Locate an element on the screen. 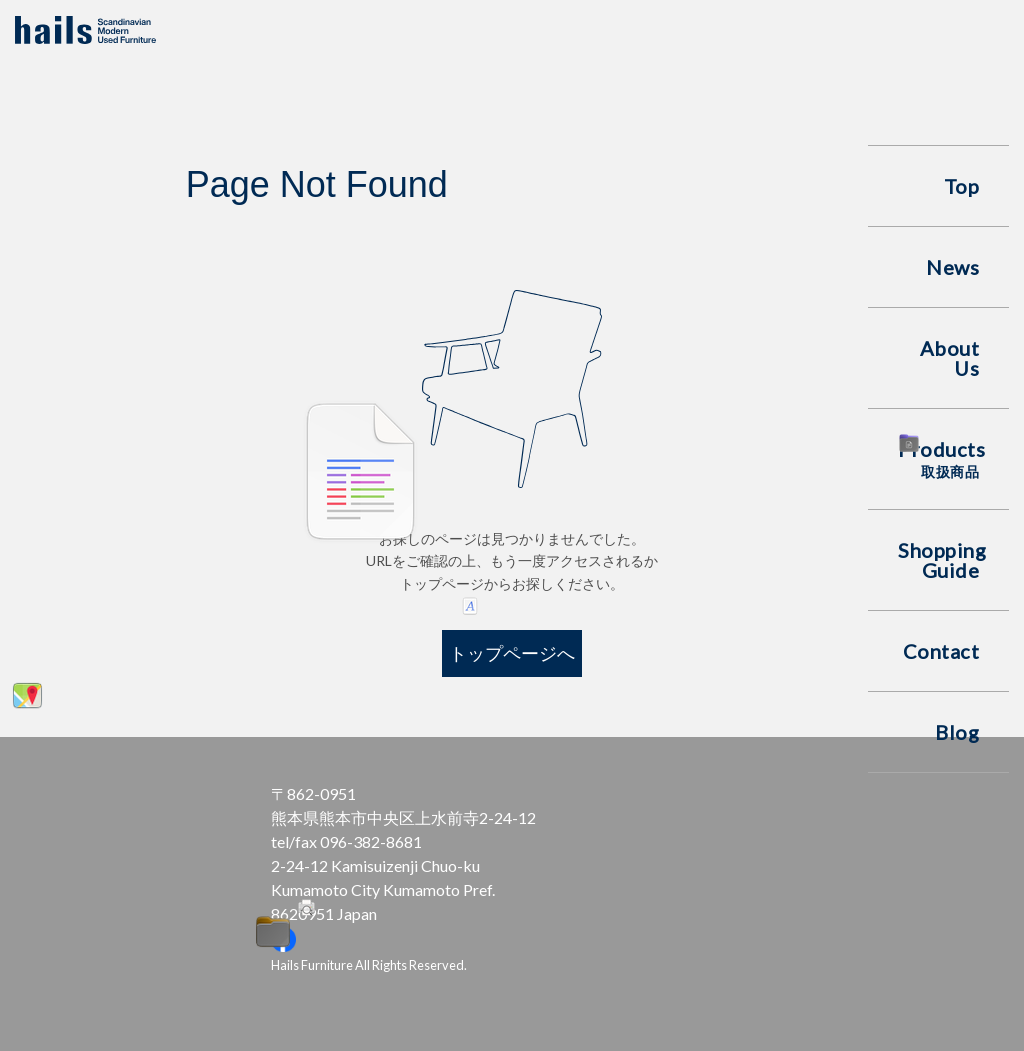  open the maps application is located at coordinates (27, 695).